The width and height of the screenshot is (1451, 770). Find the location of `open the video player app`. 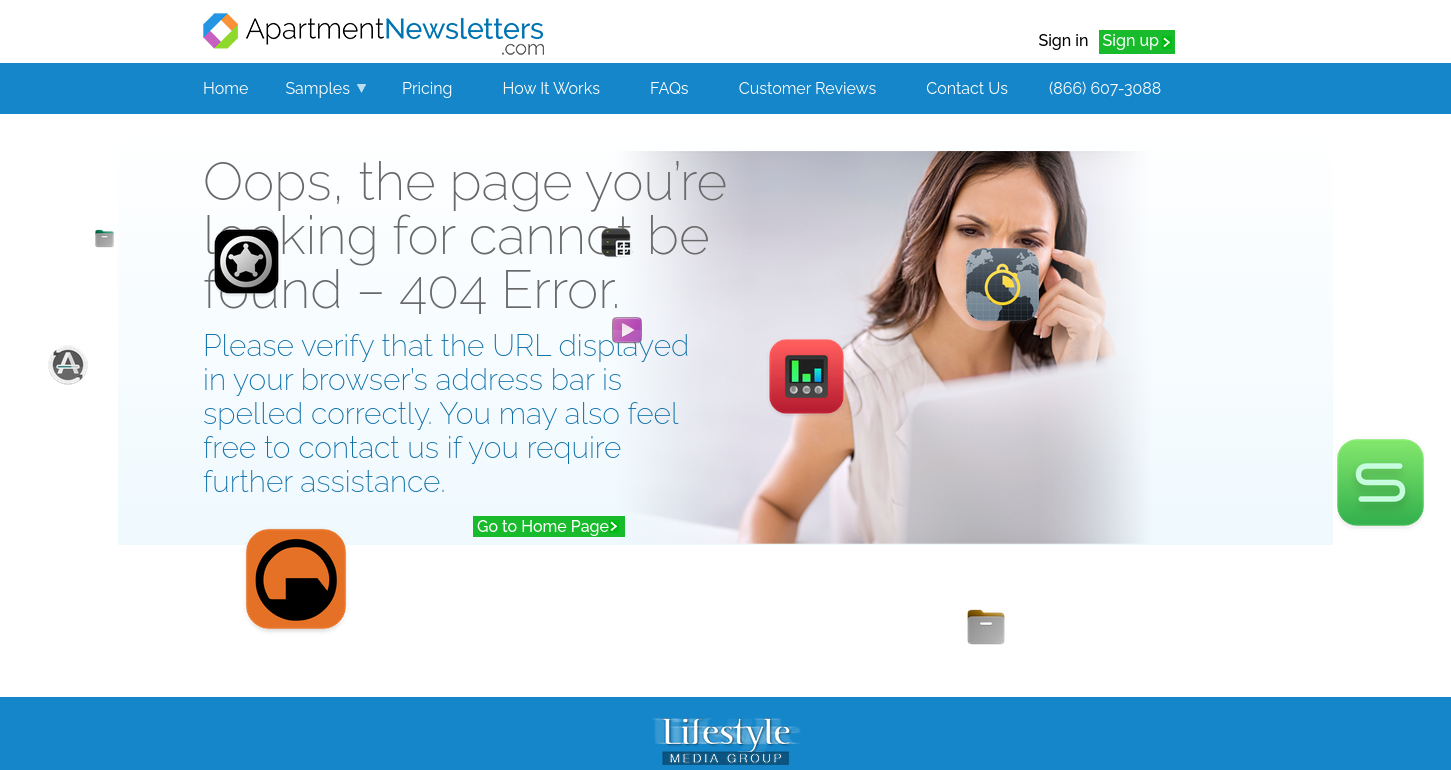

open the video player app is located at coordinates (627, 330).